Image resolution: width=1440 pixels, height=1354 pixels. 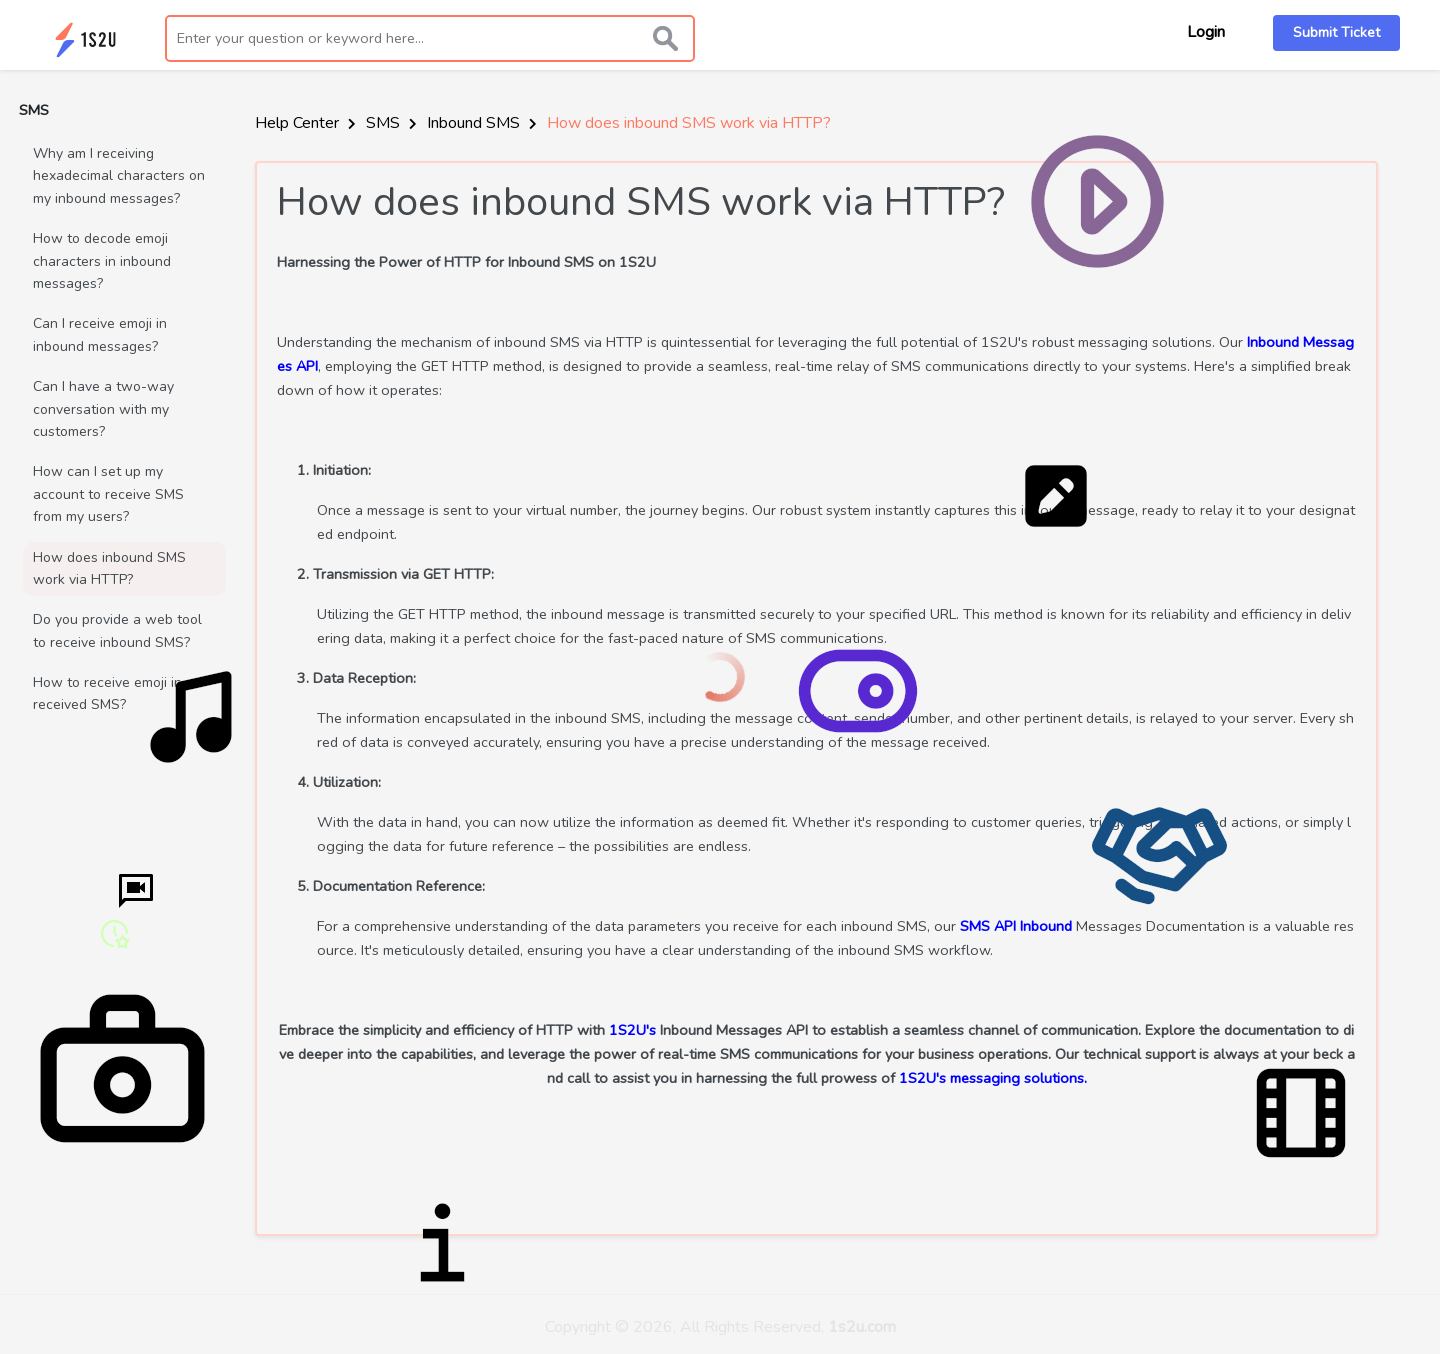 I want to click on edit or modify content, so click(x=1056, y=496).